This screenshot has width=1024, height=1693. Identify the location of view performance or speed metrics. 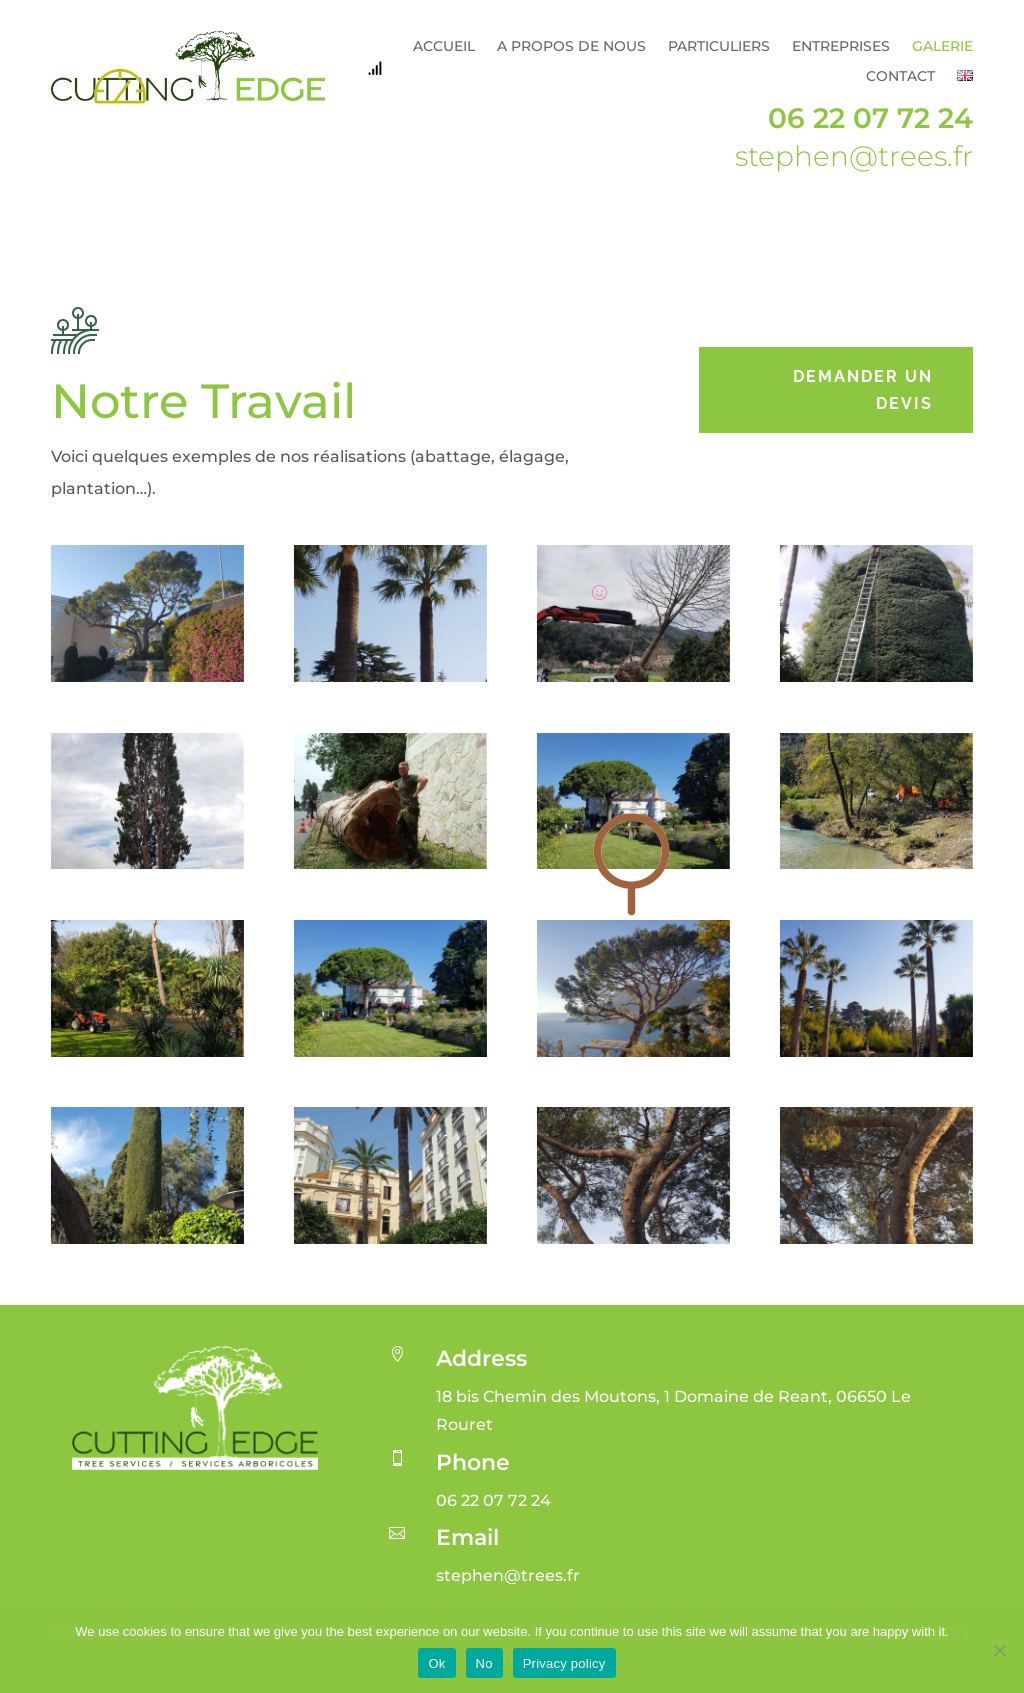
(120, 89).